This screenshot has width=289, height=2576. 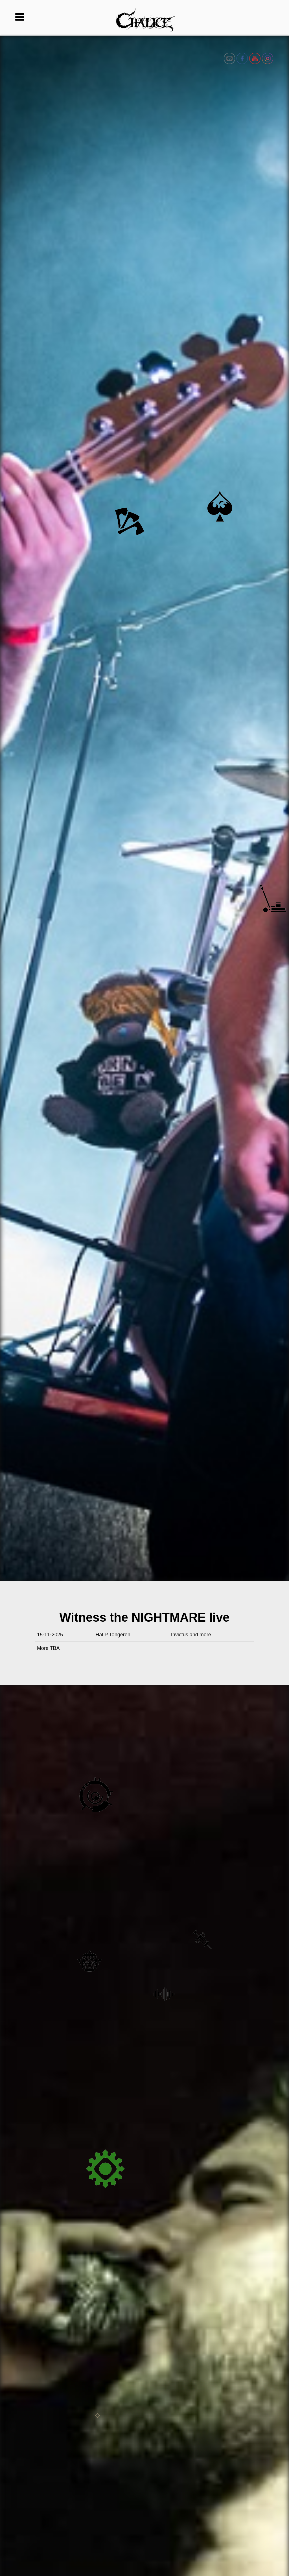 I want to click on access floor cleaning or maintenance tools, so click(x=273, y=898).